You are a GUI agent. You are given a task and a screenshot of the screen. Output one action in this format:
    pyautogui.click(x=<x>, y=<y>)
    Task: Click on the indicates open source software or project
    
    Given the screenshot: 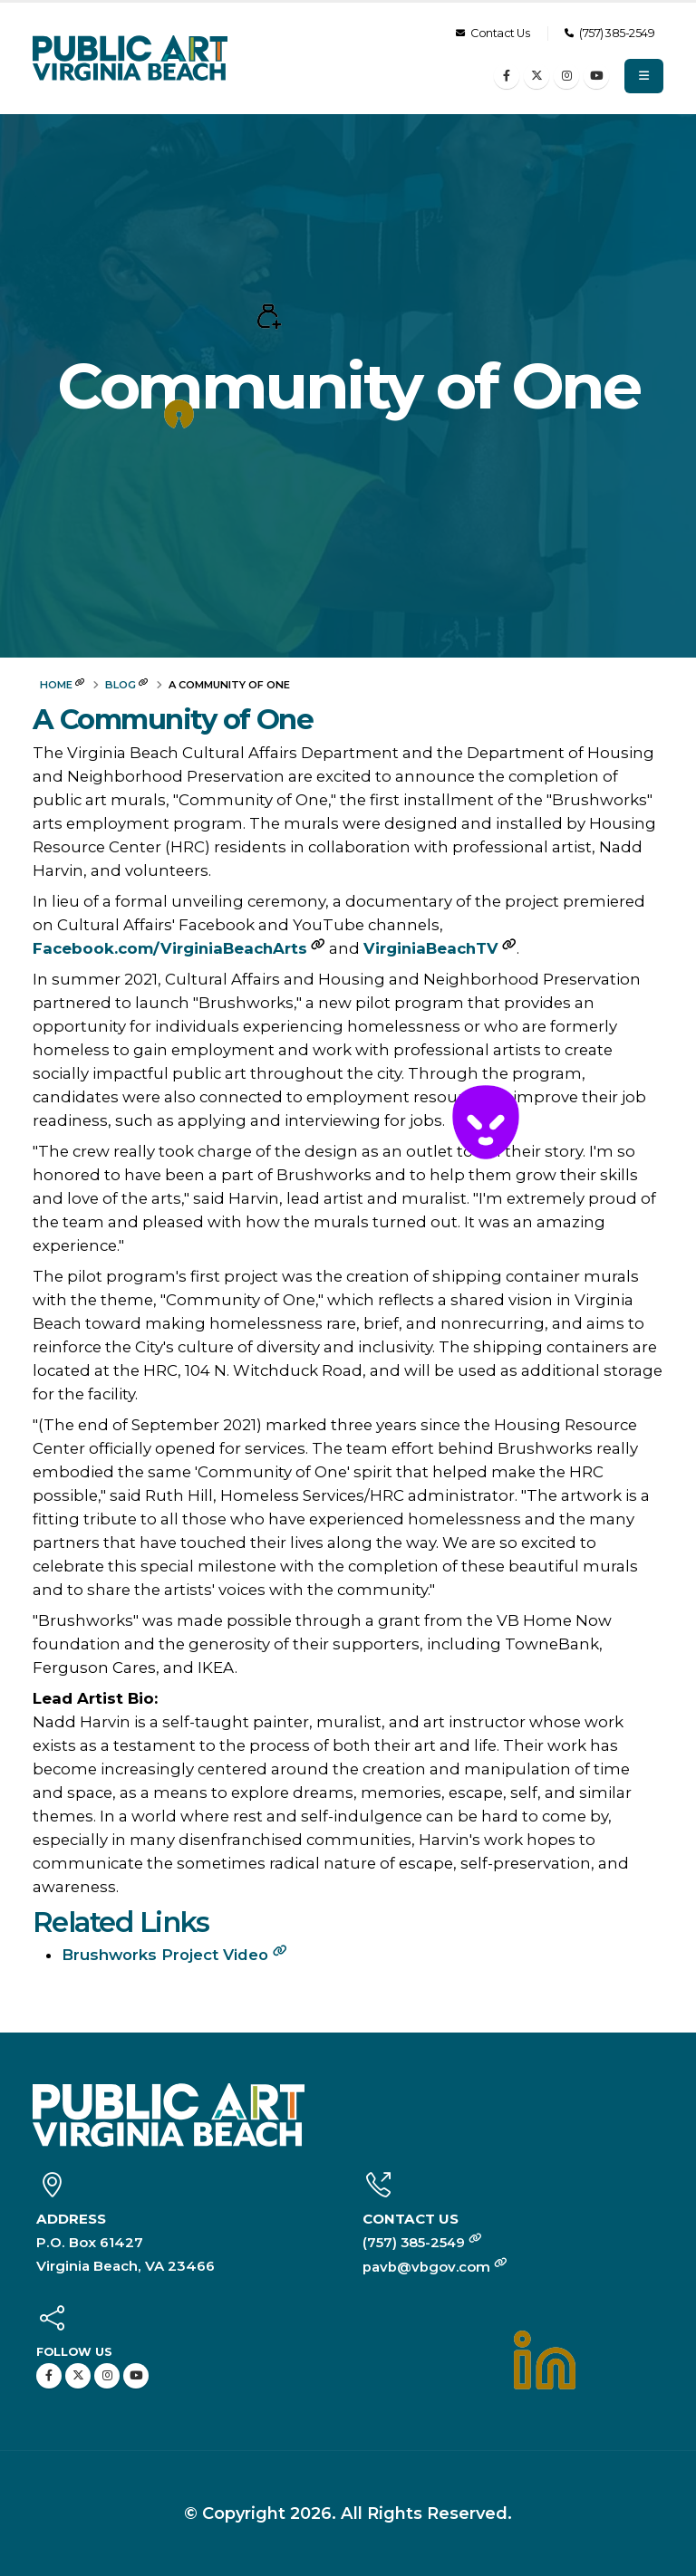 What is the action you would take?
    pyautogui.click(x=179, y=414)
    